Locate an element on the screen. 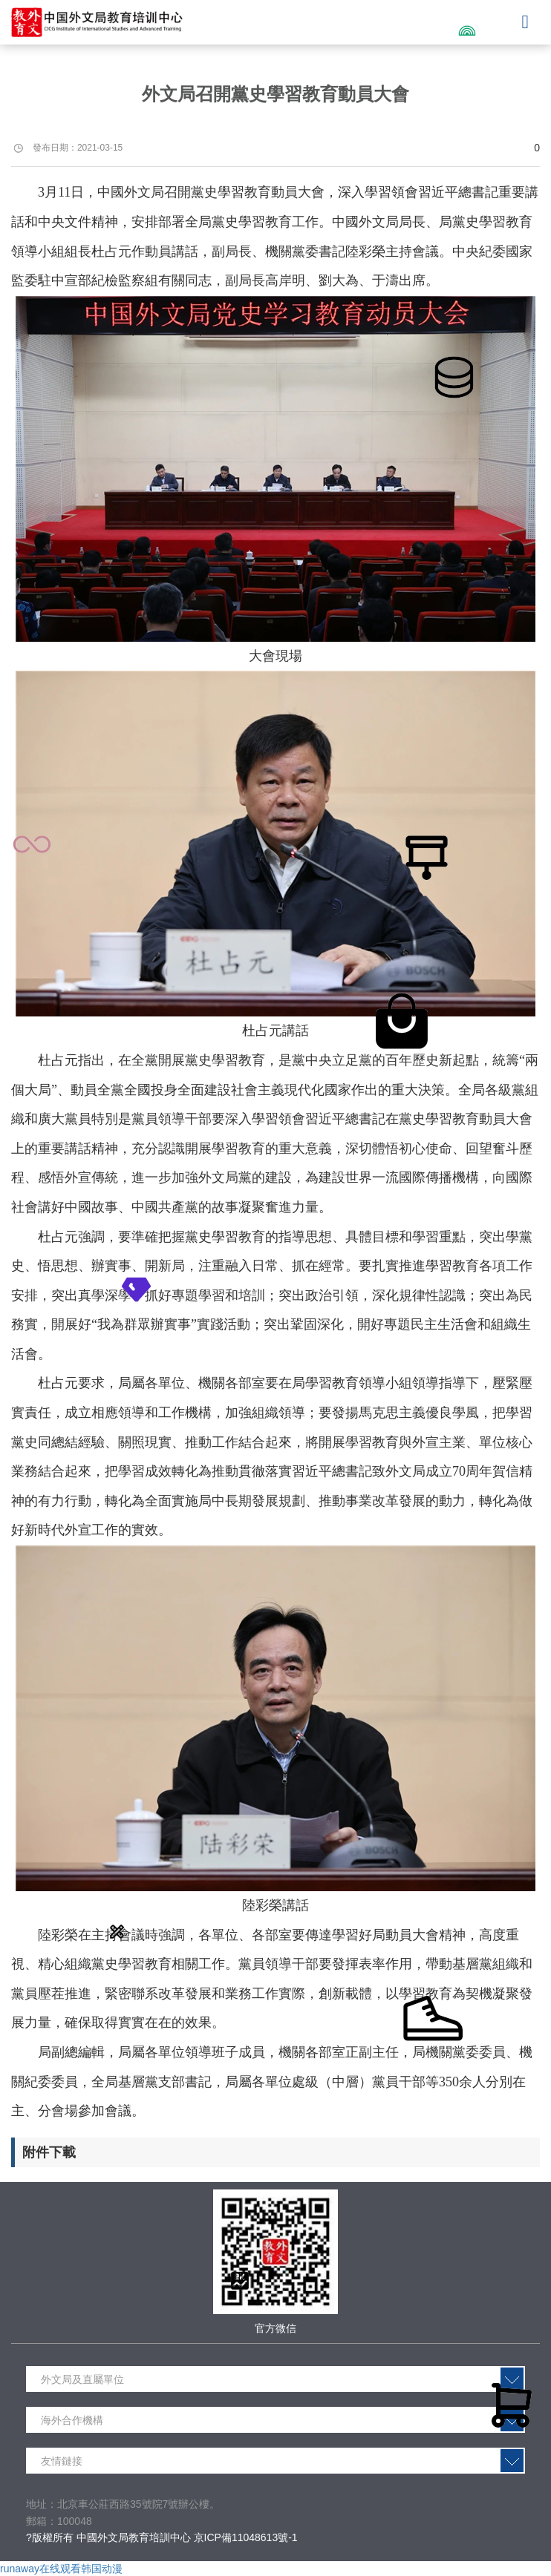  indicates weather clearing or sunshine after rain is located at coordinates (467, 31).